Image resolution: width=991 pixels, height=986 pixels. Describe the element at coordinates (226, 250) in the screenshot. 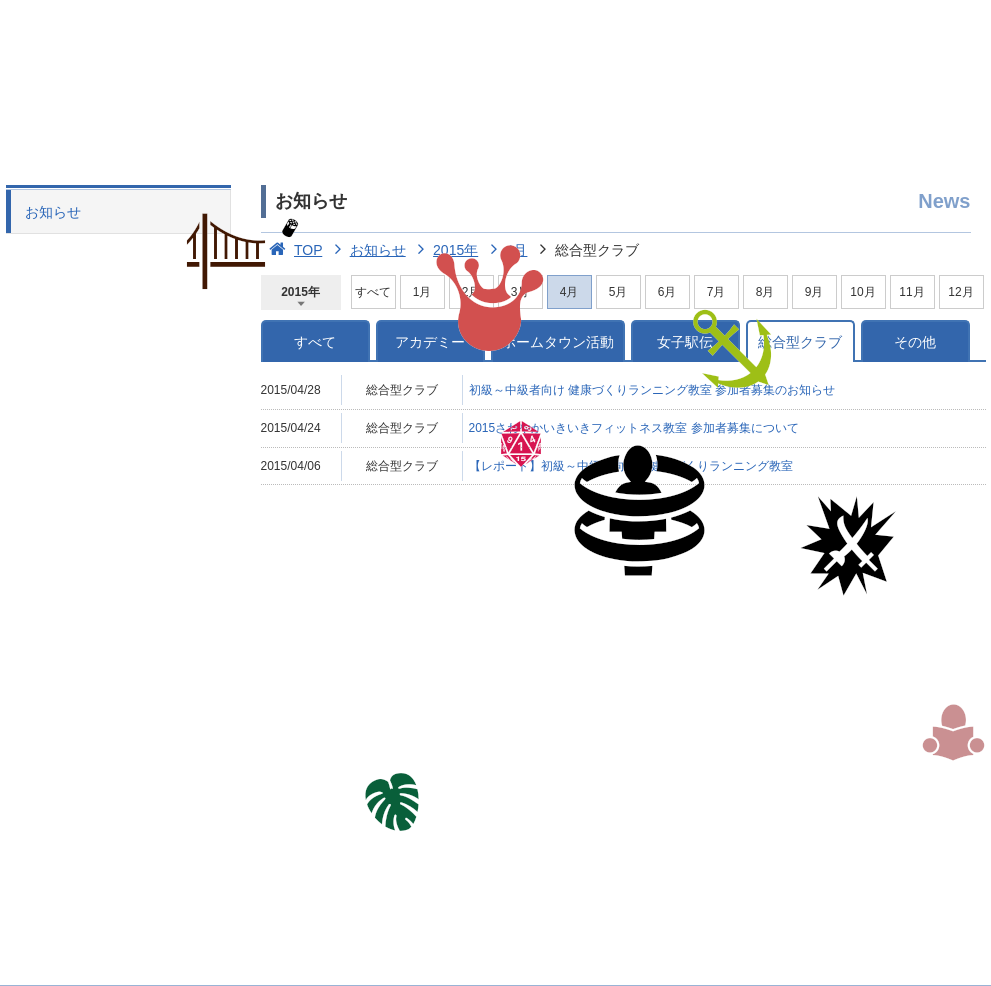

I see `view bridge or infrastructure locations` at that location.